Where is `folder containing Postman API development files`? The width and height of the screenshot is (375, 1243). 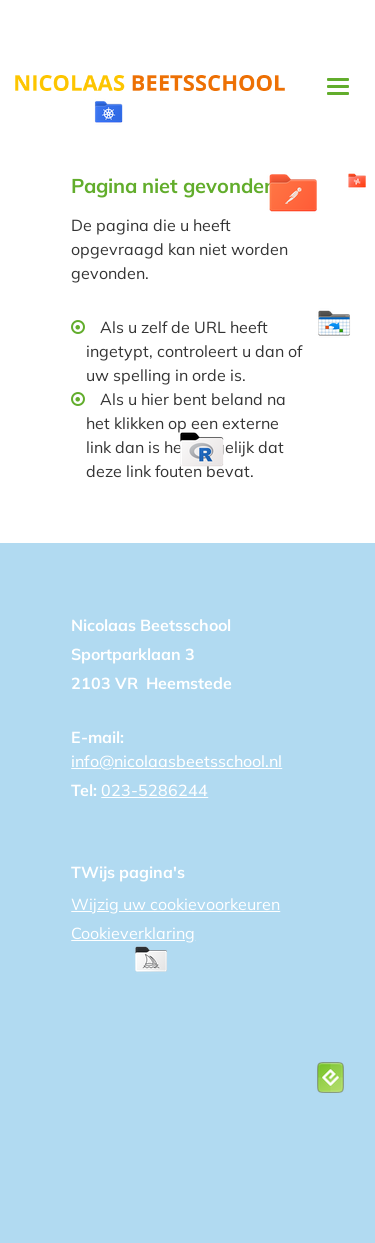 folder containing Postman API development files is located at coordinates (293, 194).